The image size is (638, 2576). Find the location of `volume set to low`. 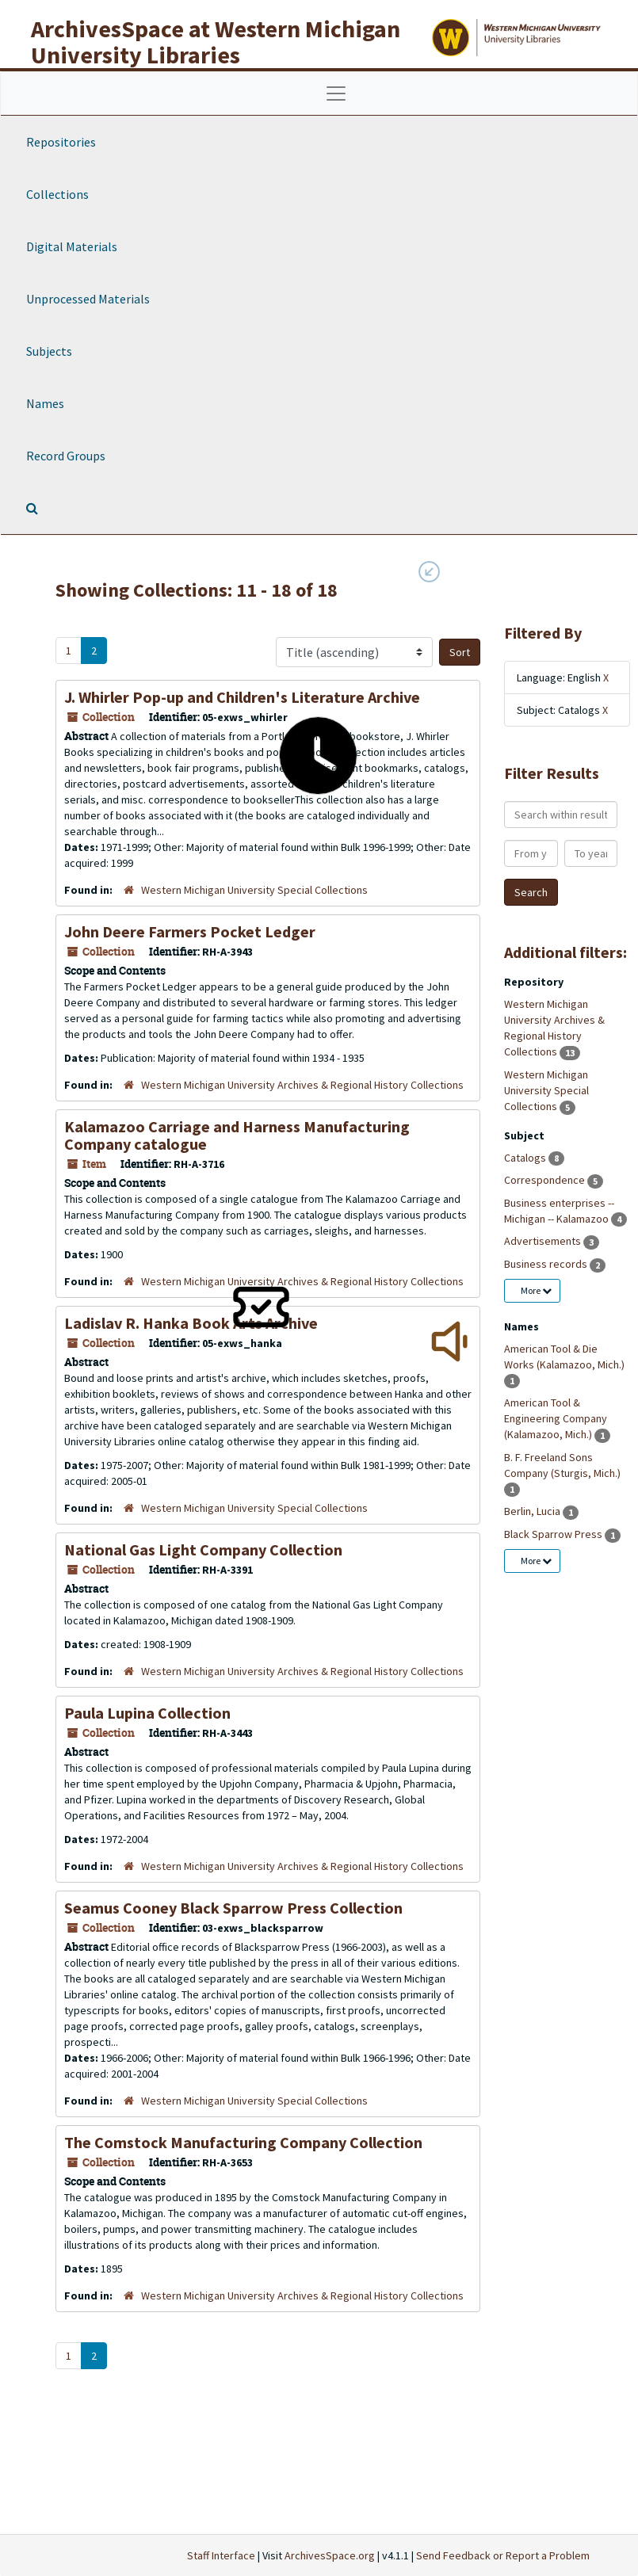

volume set to low is located at coordinates (452, 1341).